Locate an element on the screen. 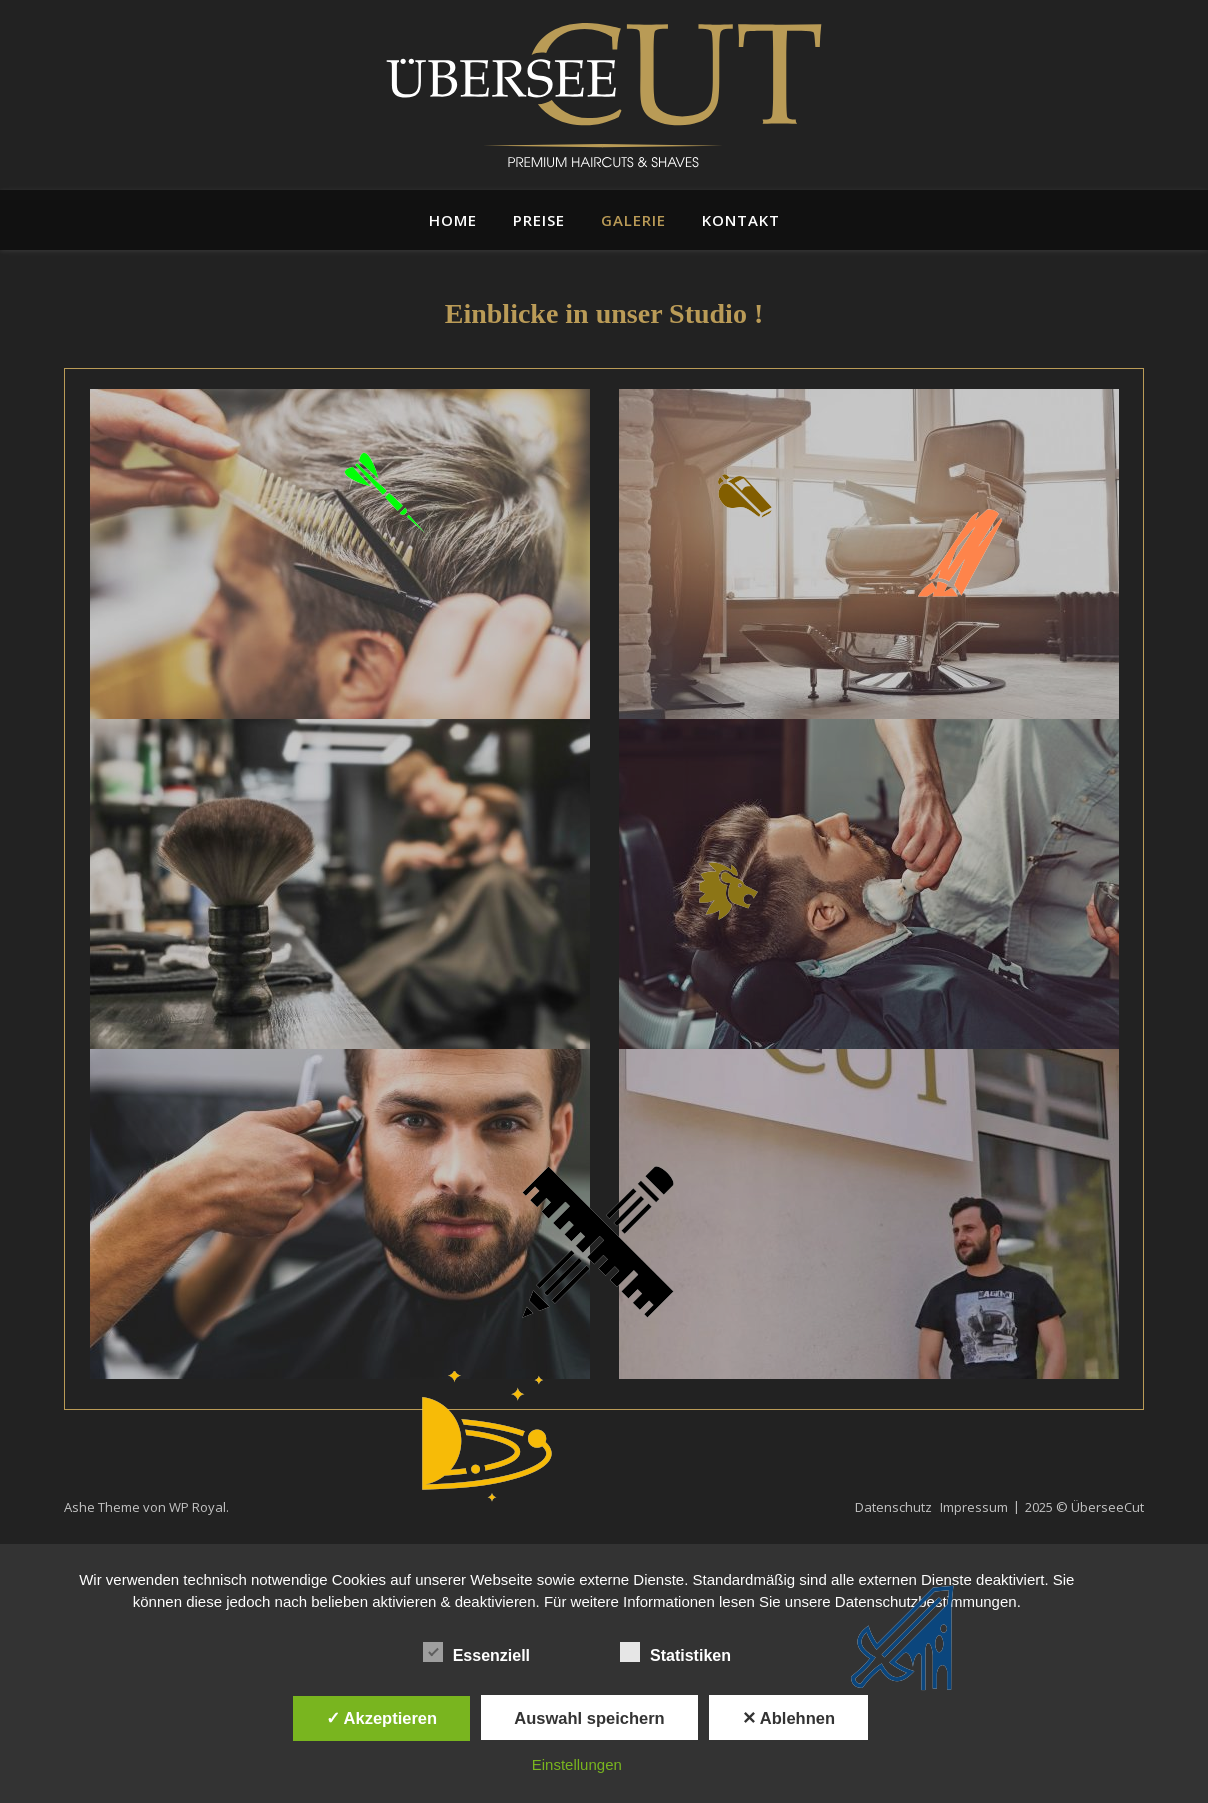  blow the whistle to report a violation is located at coordinates (745, 496).